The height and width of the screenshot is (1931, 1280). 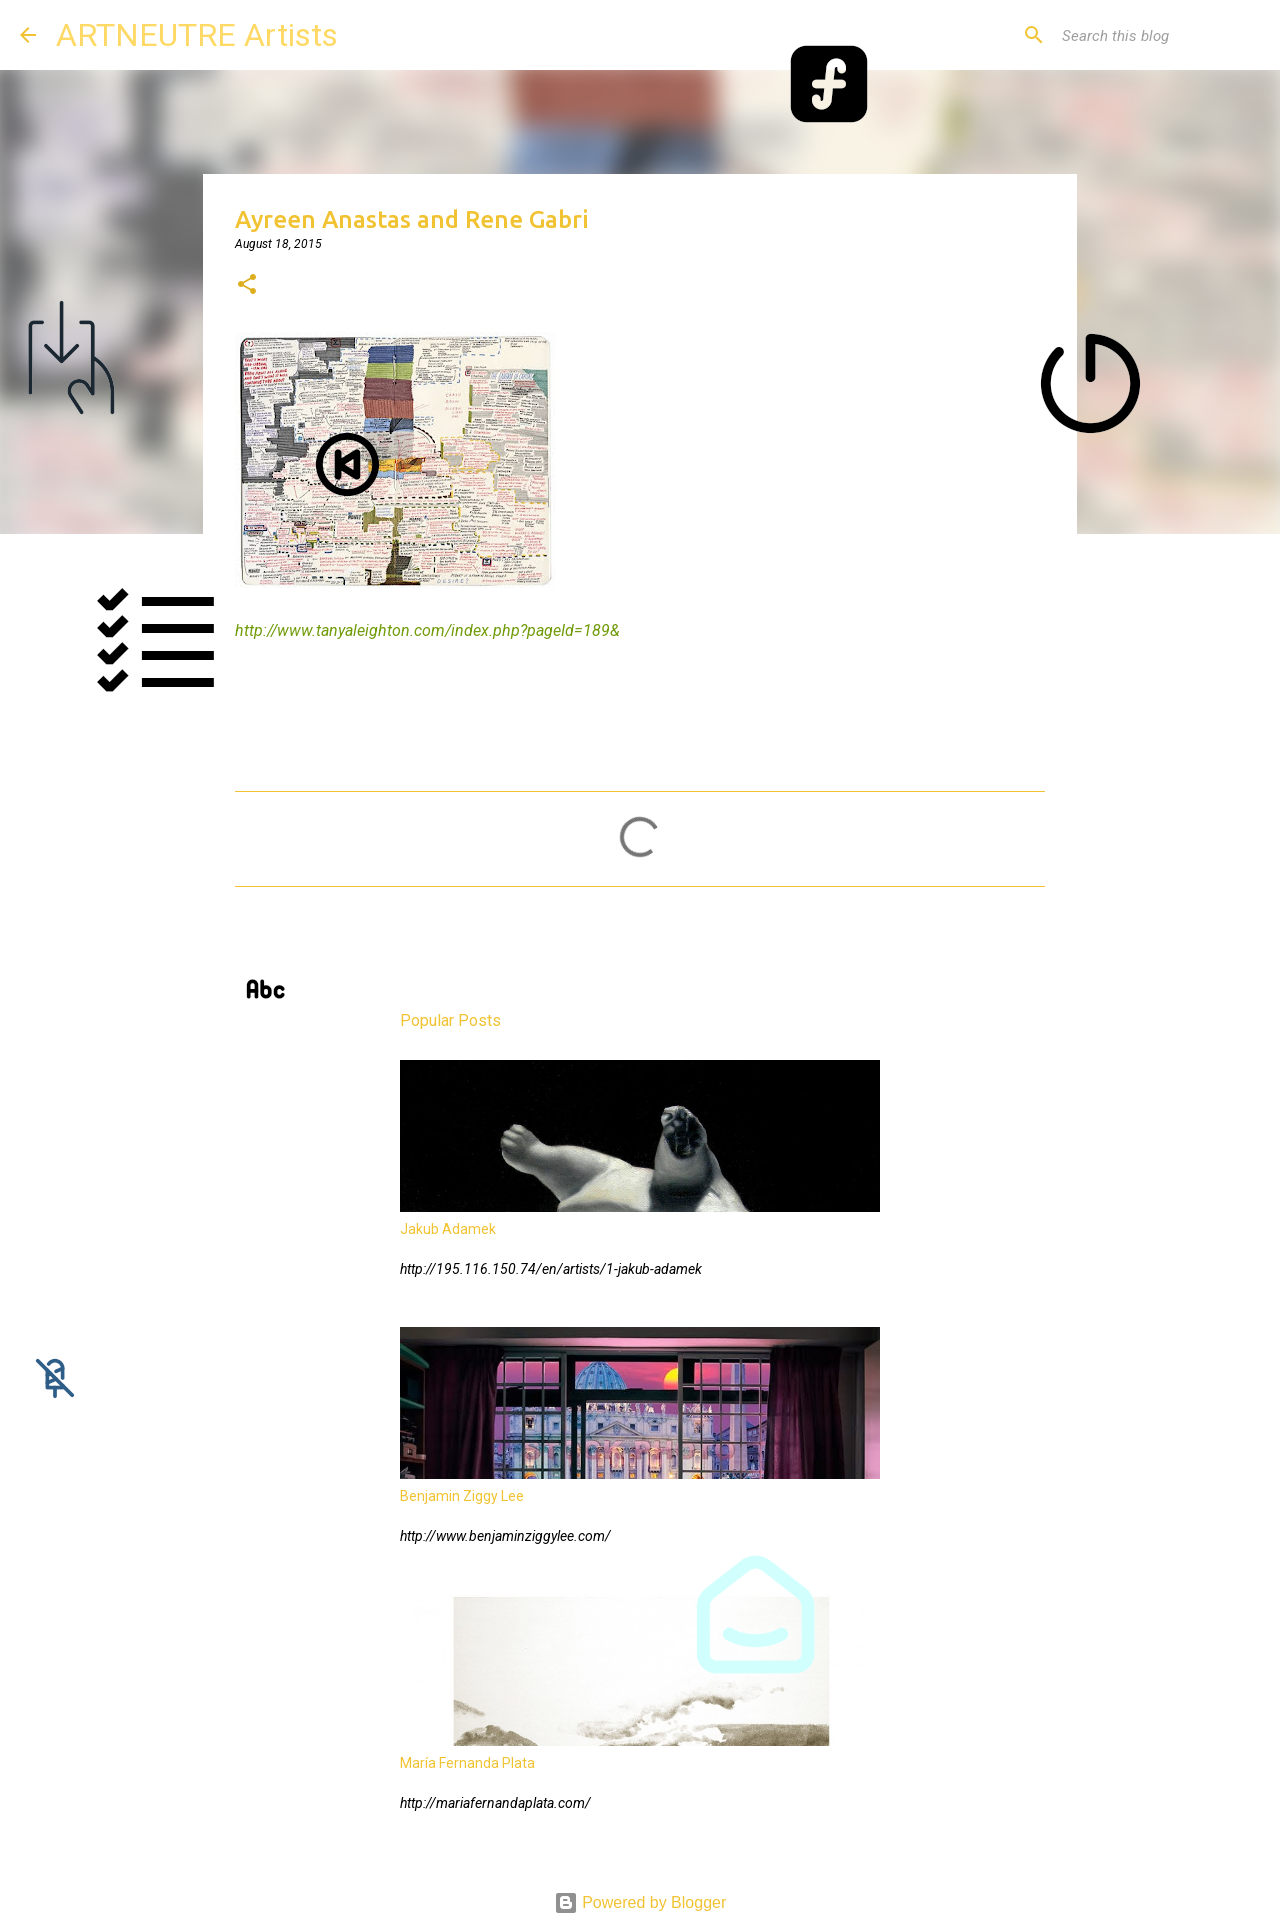 I want to click on link to gravatar profile settings, so click(x=1090, y=383).